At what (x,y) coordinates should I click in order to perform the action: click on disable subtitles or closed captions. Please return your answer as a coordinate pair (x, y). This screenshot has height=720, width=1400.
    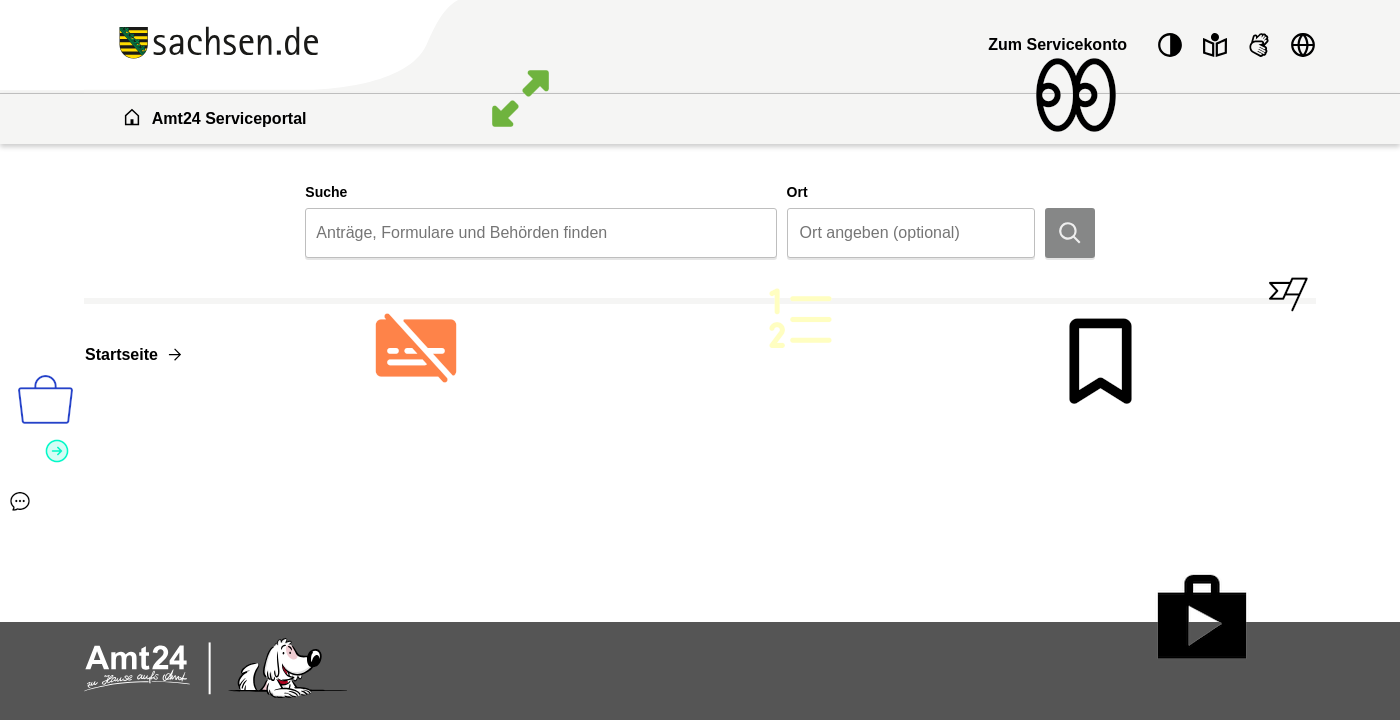
    Looking at the image, I should click on (416, 348).